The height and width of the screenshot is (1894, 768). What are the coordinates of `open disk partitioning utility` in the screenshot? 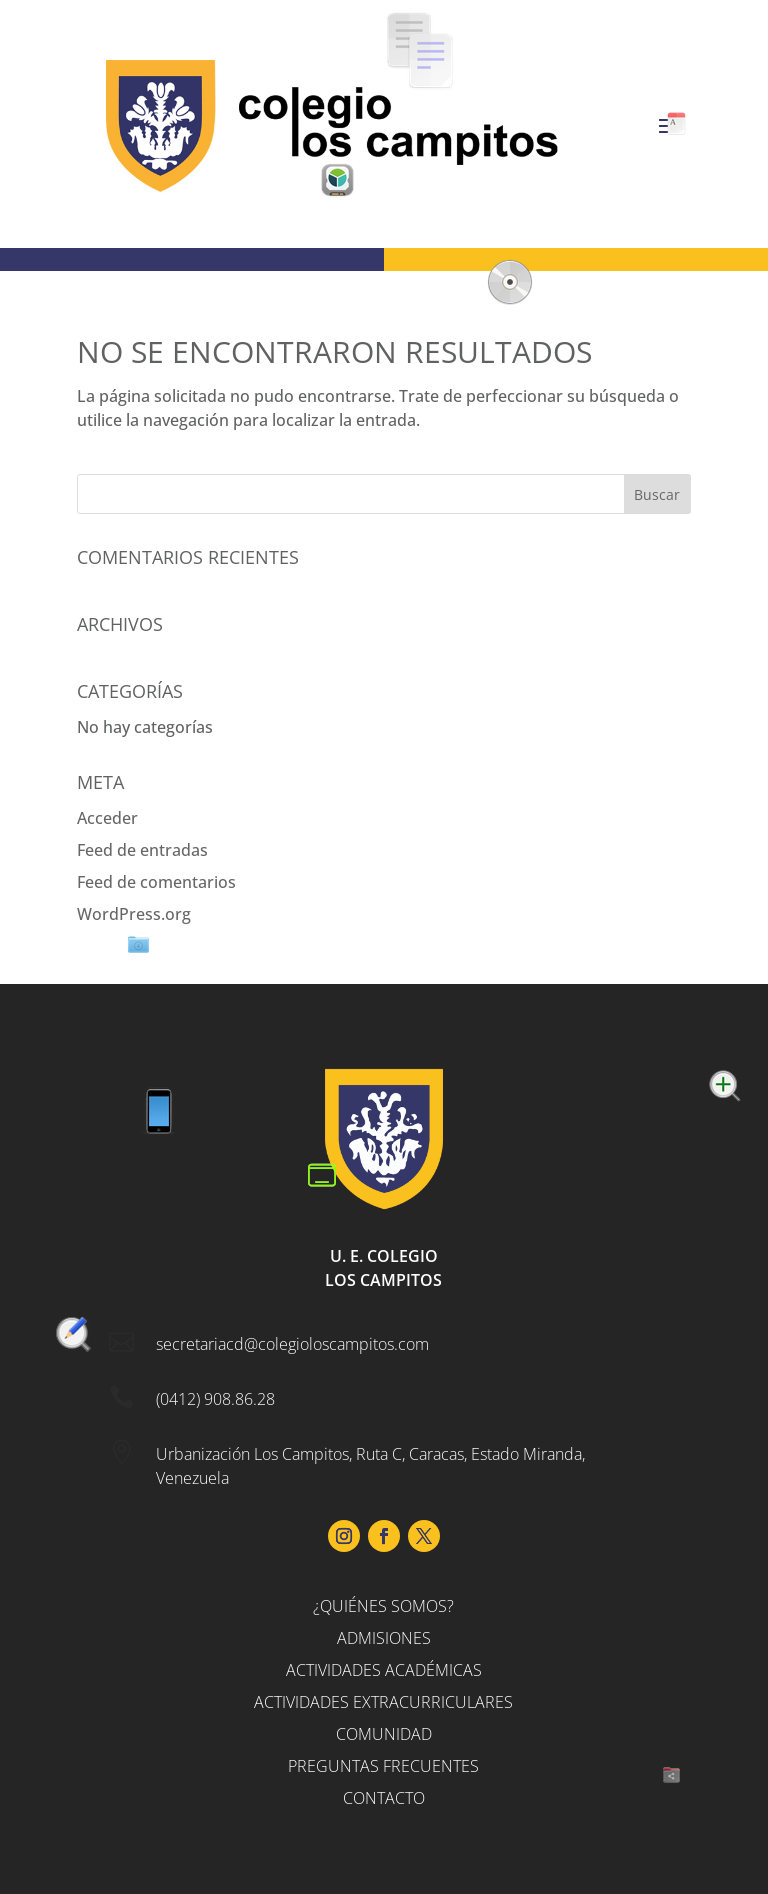 It's located at (337, 180).